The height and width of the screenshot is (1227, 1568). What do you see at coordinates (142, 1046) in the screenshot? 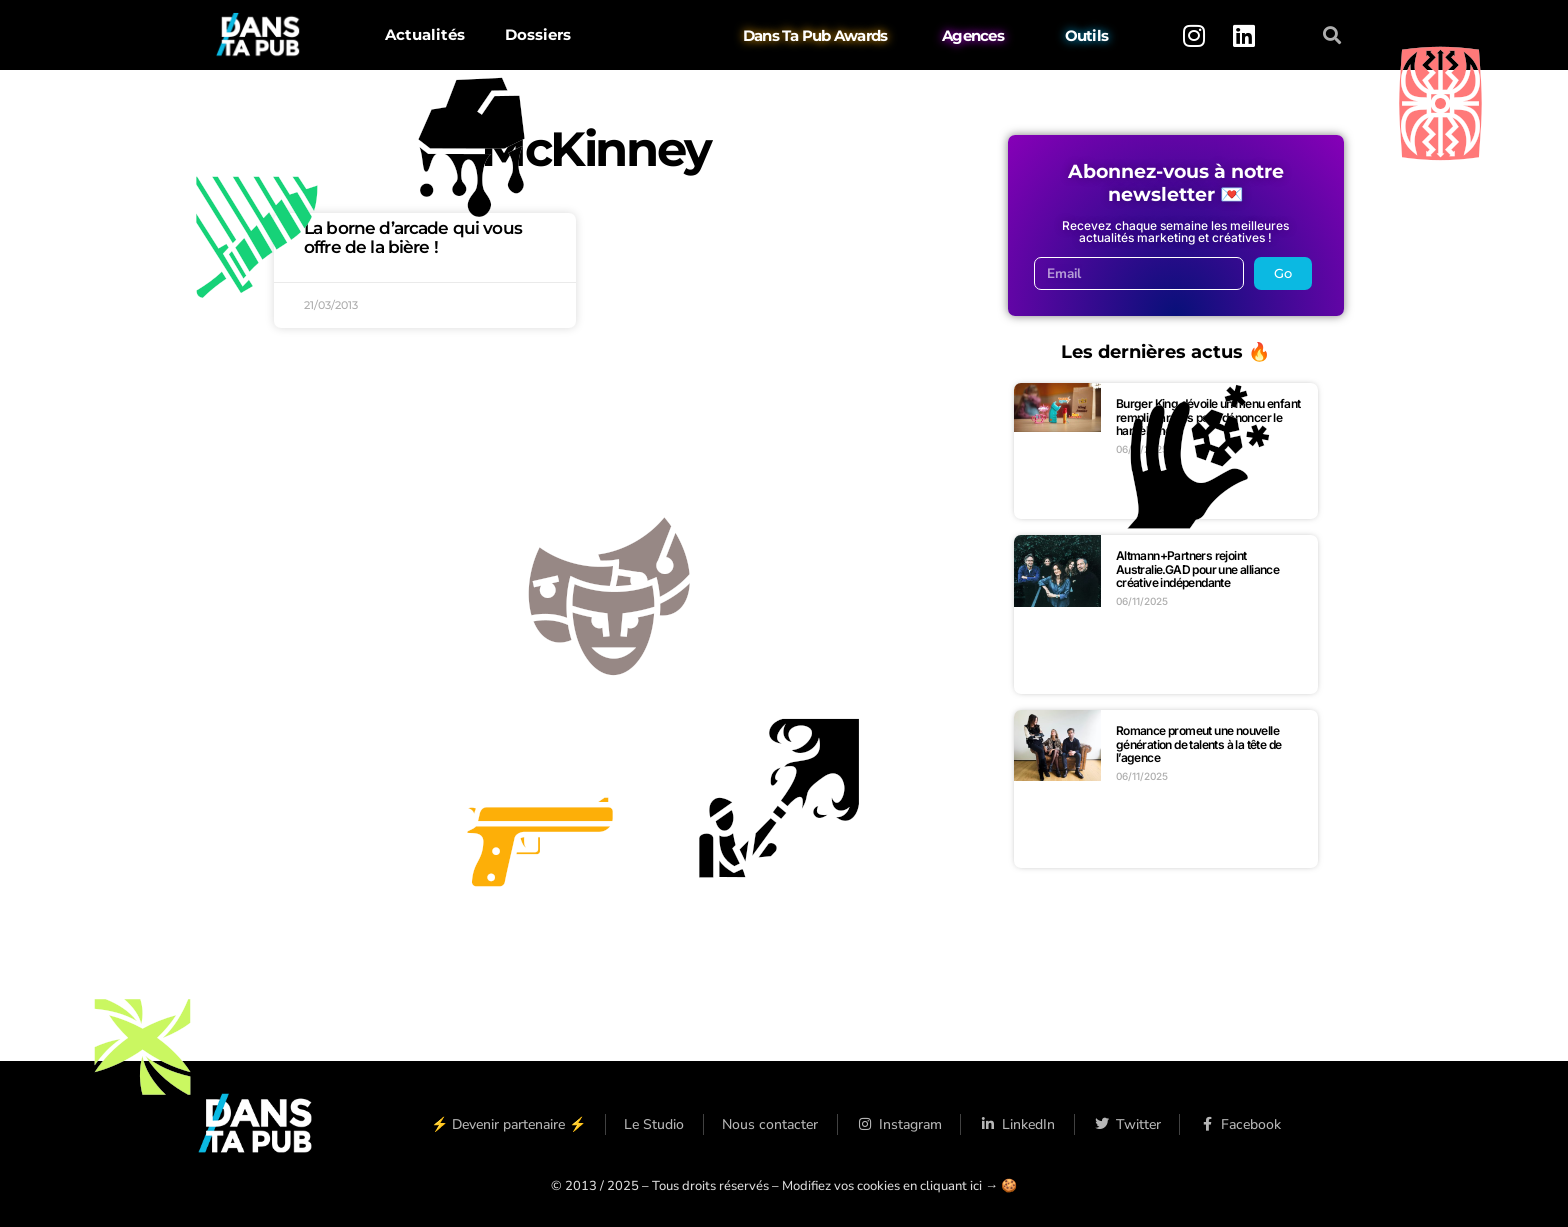
I see `indicates a special bonus or power-up effect` at bounding box center [142, 1046].